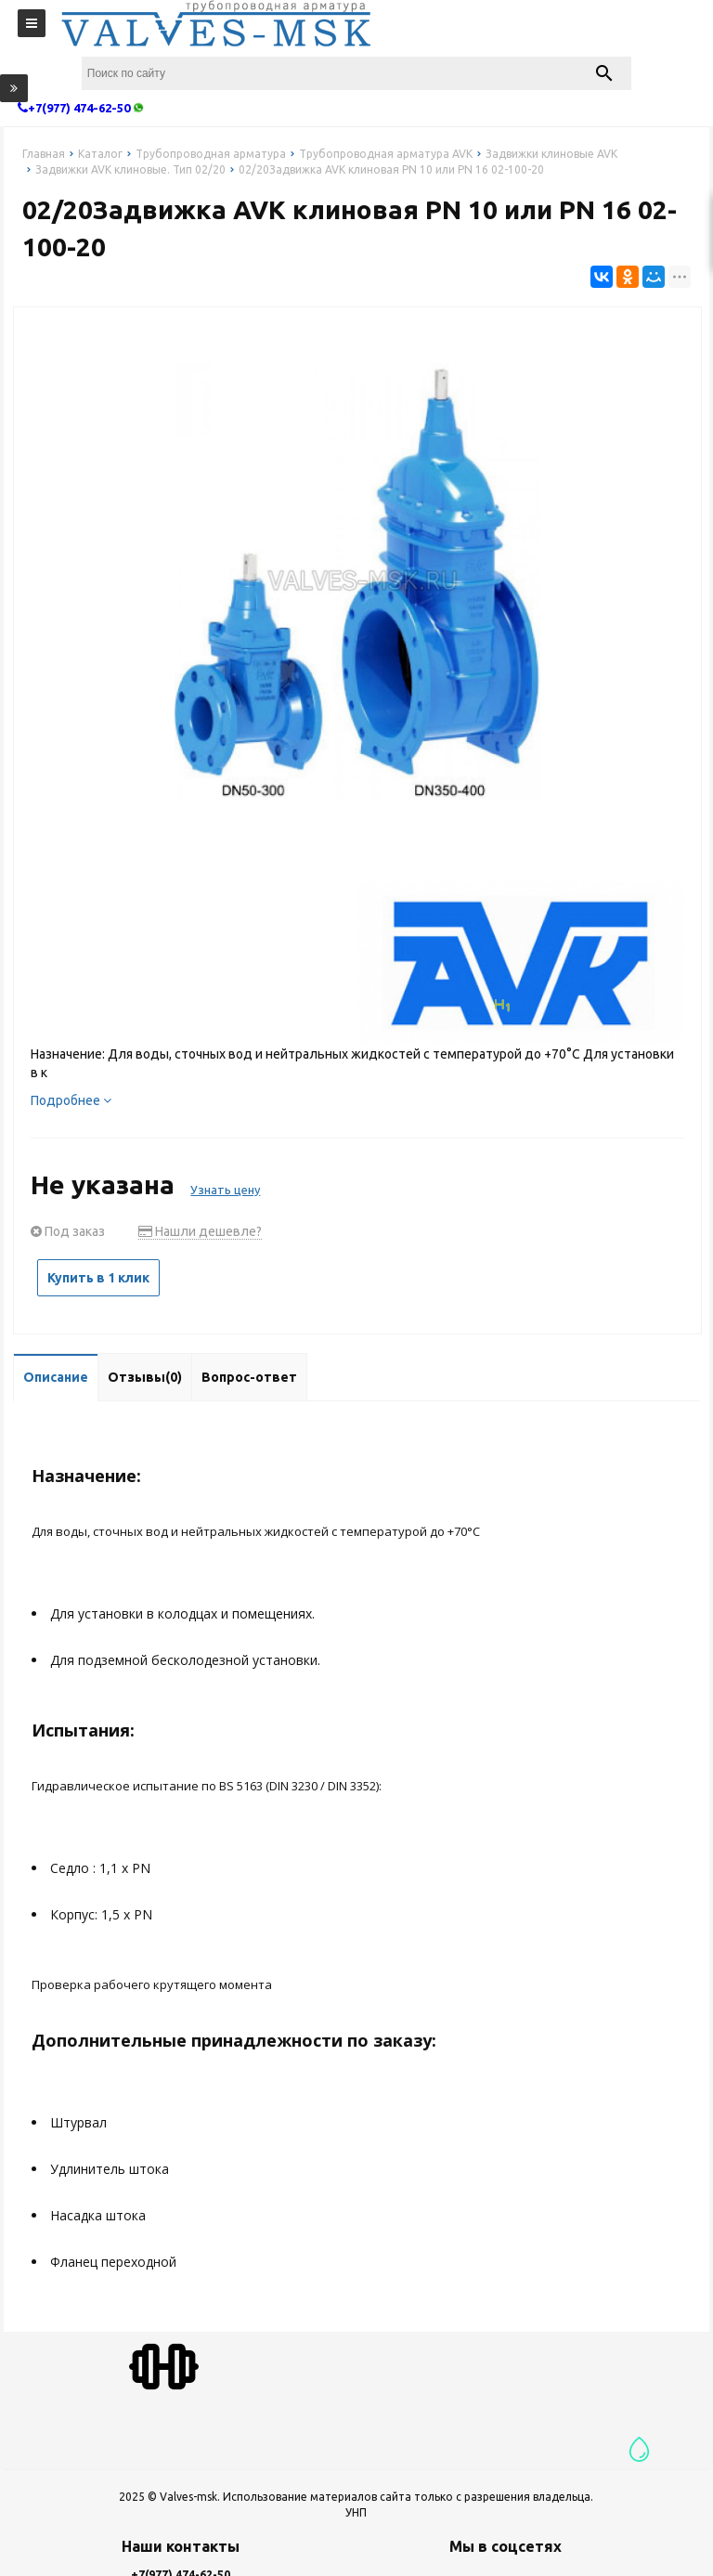  I want to click on format text as heading level 1, so click(501, 1005).